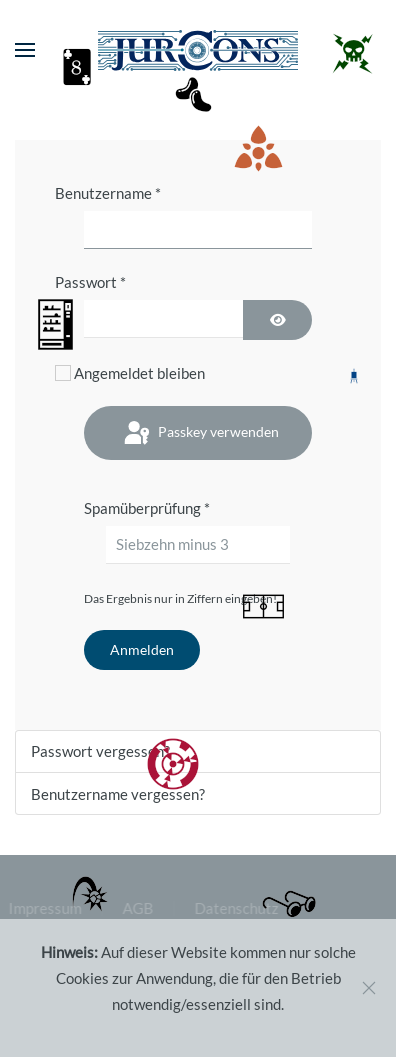 The width and height of the screenshot is (396, 1057). What do you see at coordinates (173, 764) in the screenshot?
I see `track digital footprint or online activity` at bounding box center [173, 764].